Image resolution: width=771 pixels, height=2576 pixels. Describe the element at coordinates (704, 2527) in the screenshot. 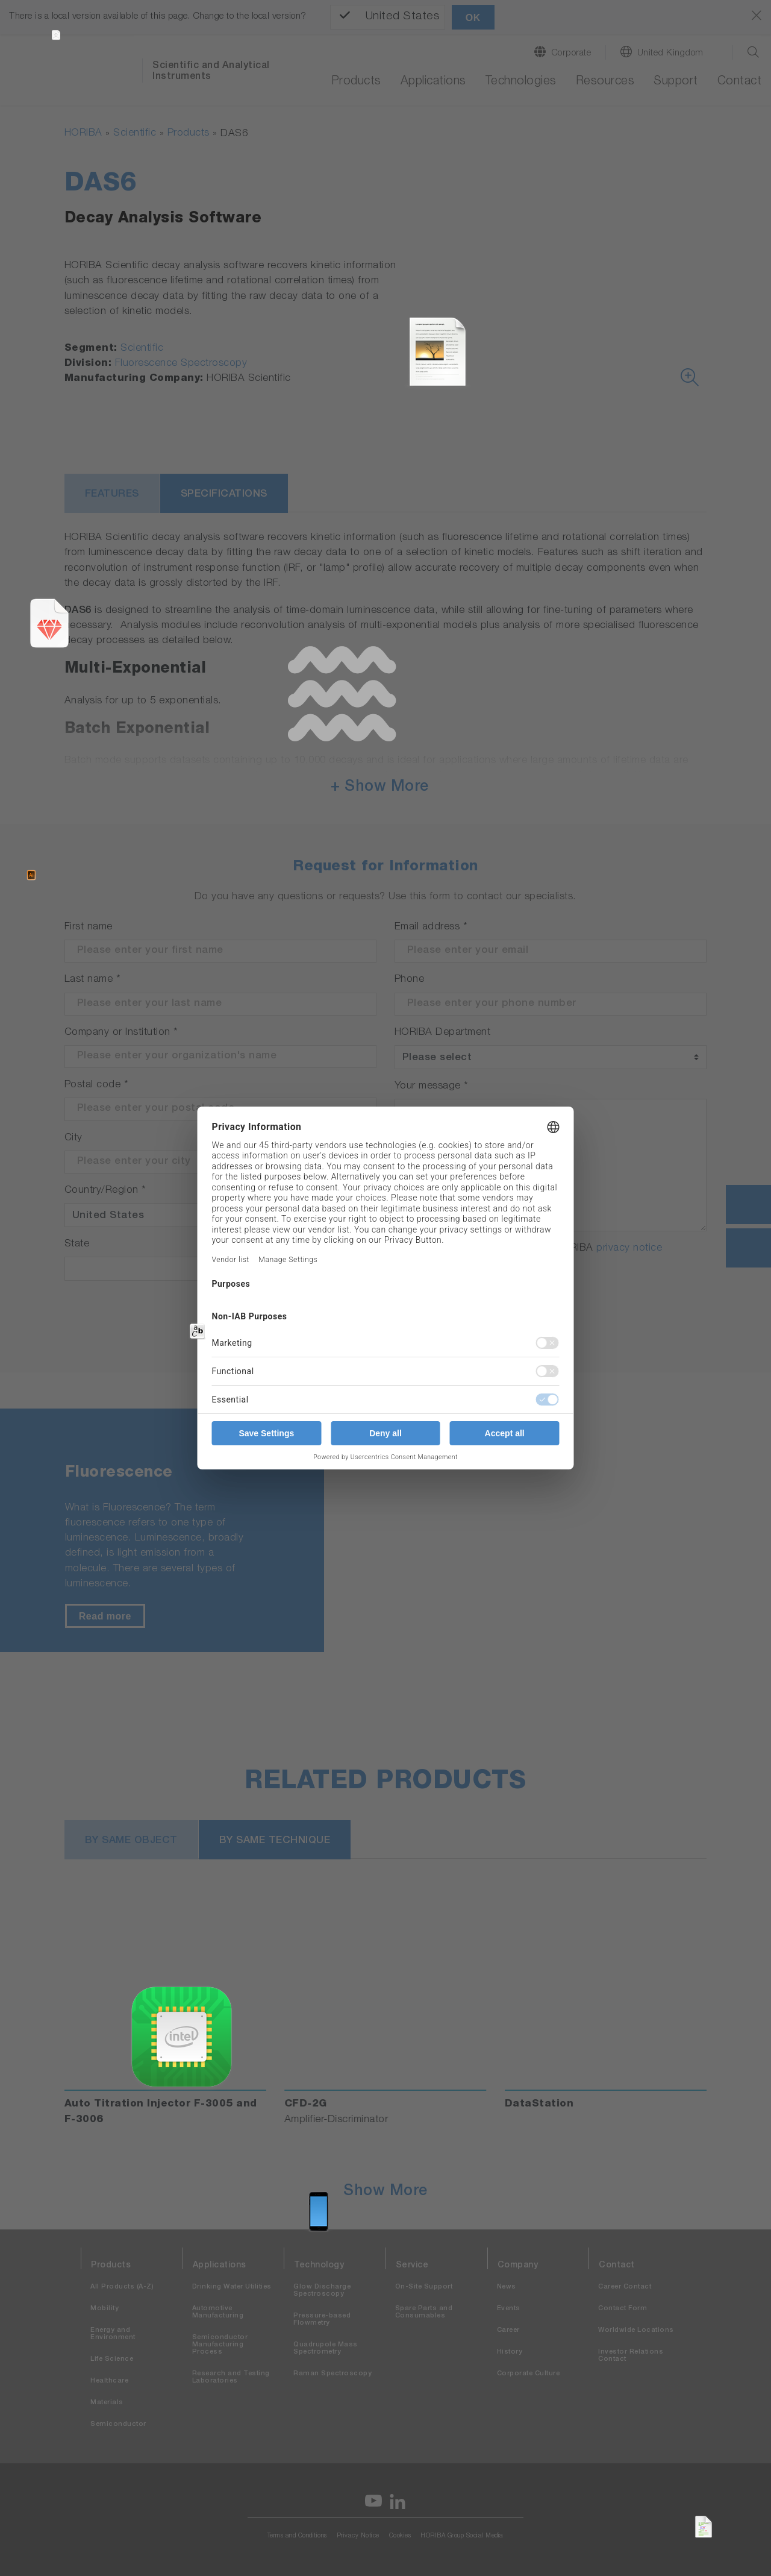

I see `a COBOL source code file` at that location.